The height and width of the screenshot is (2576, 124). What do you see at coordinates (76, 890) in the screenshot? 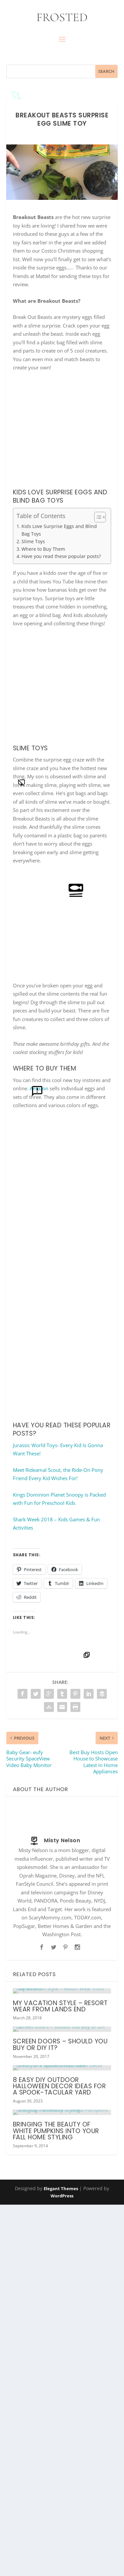
I see `browse restaurant meal options` at bounding box center [76, 890].